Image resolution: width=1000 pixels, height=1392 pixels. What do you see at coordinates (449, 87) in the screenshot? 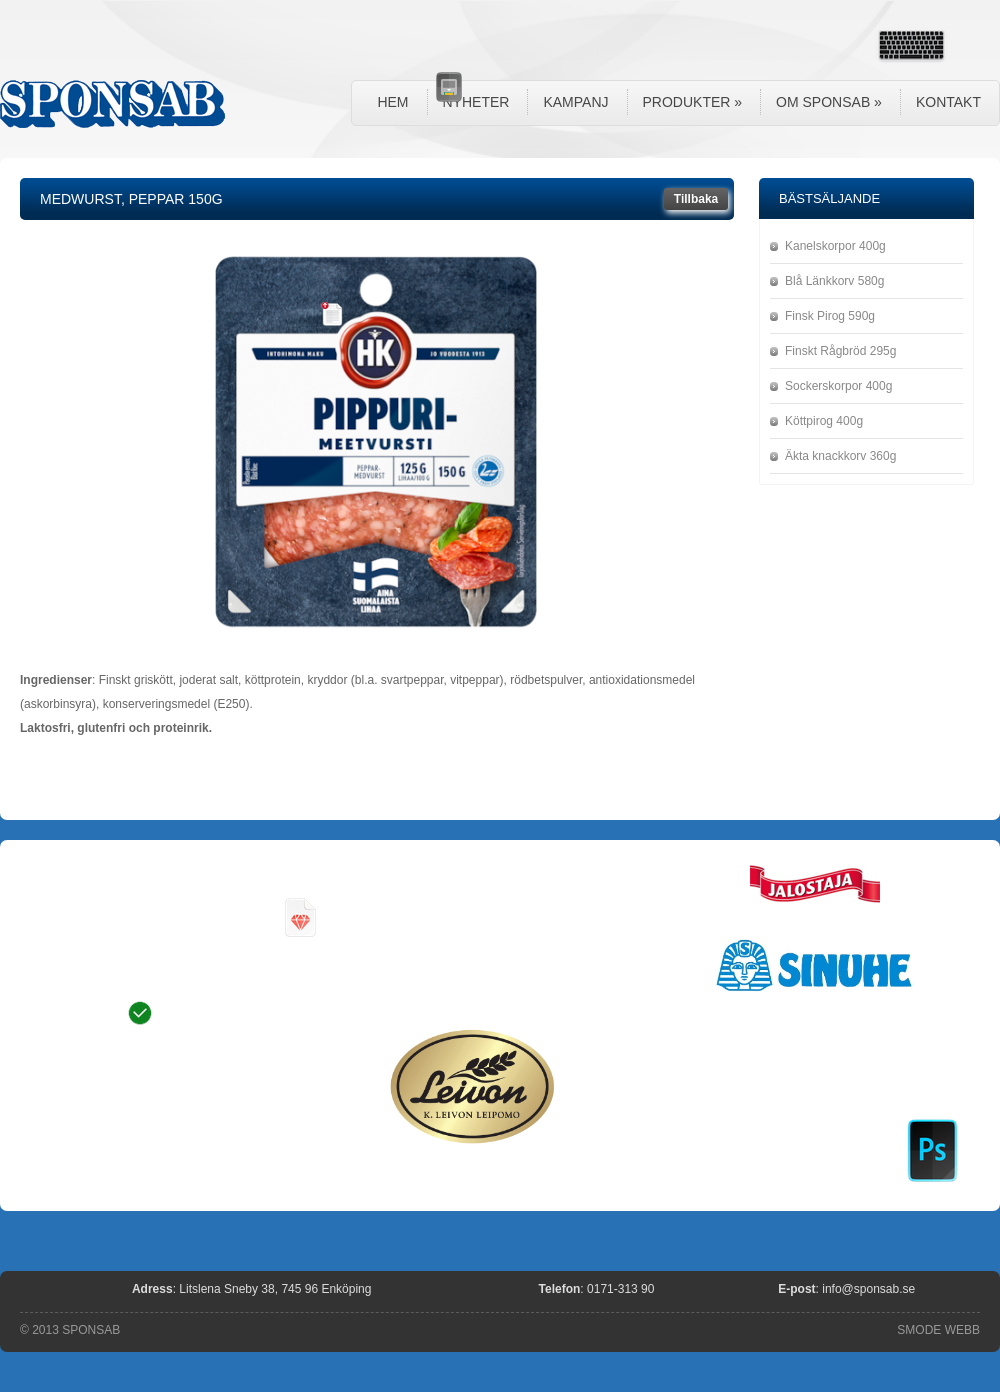
I see `sega genesis ROM file` at bounding box center [449, 87].